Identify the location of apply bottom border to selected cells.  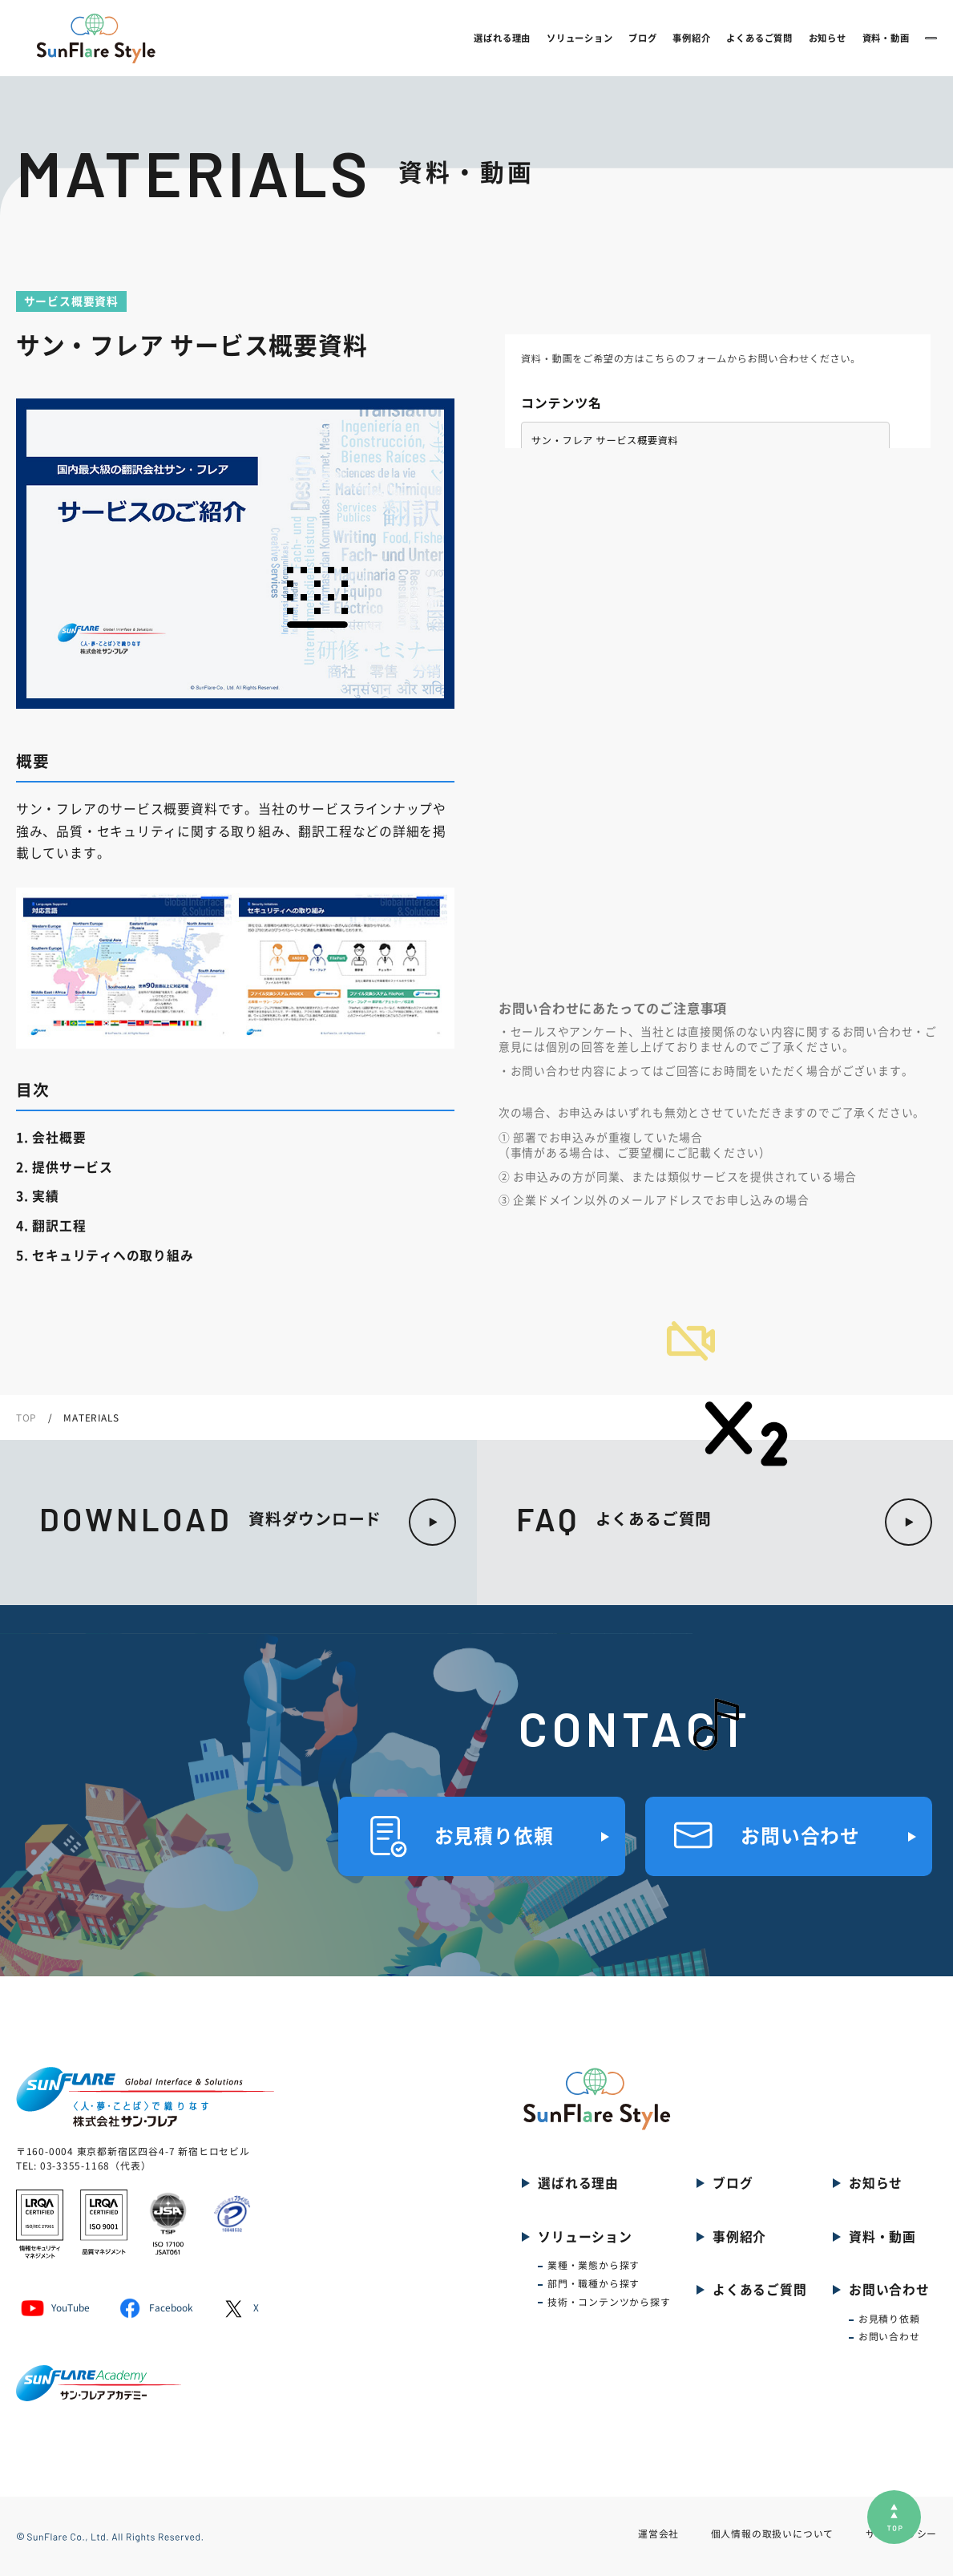
(317, 597).